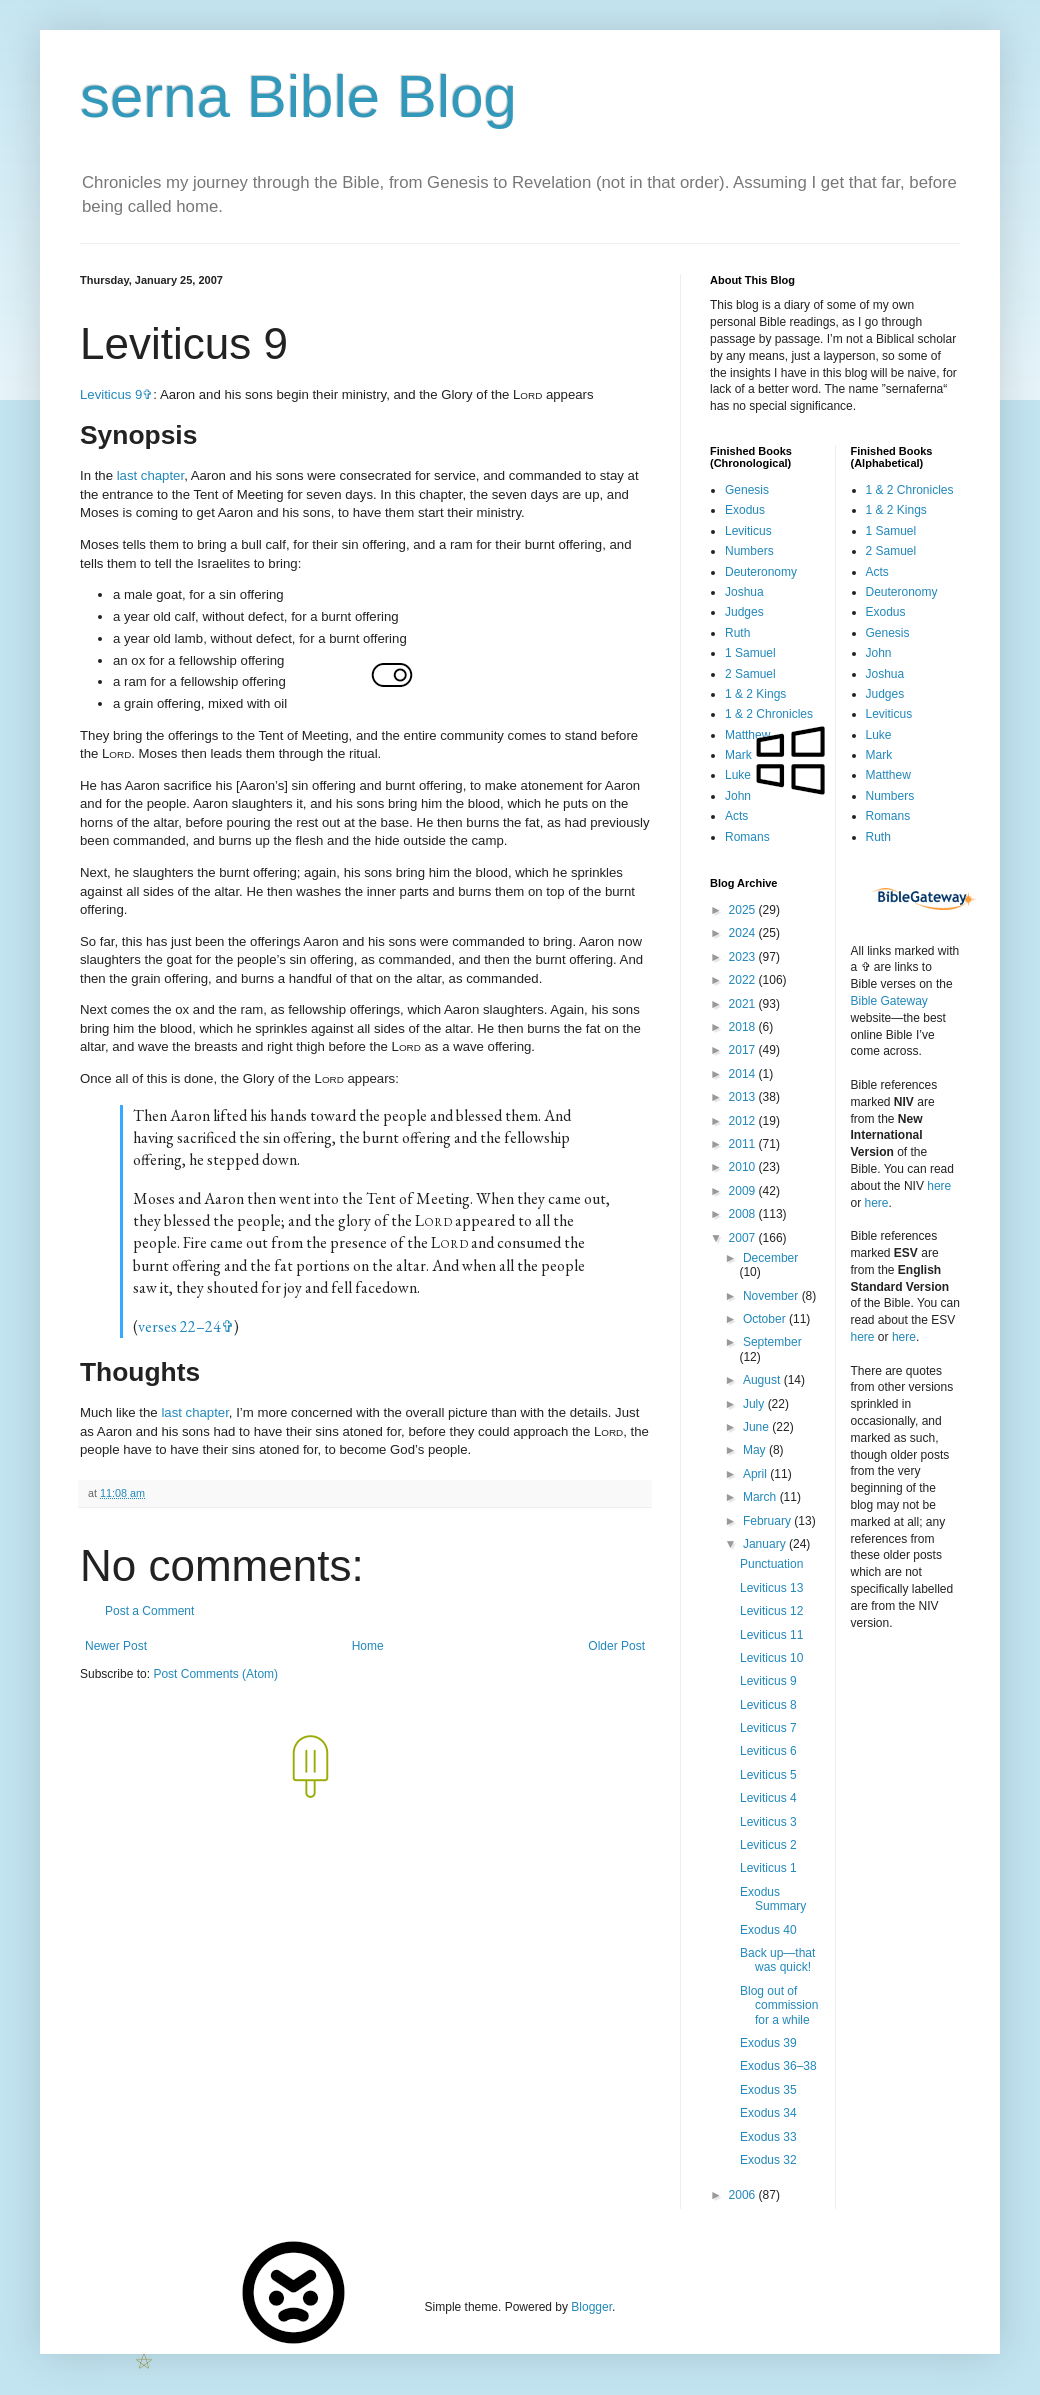 This screenshot has width=1040, height=2395. Describe the element at coordinates (144, 2362) in the screenshot. I see `indicates occult or mystical content` at that location.